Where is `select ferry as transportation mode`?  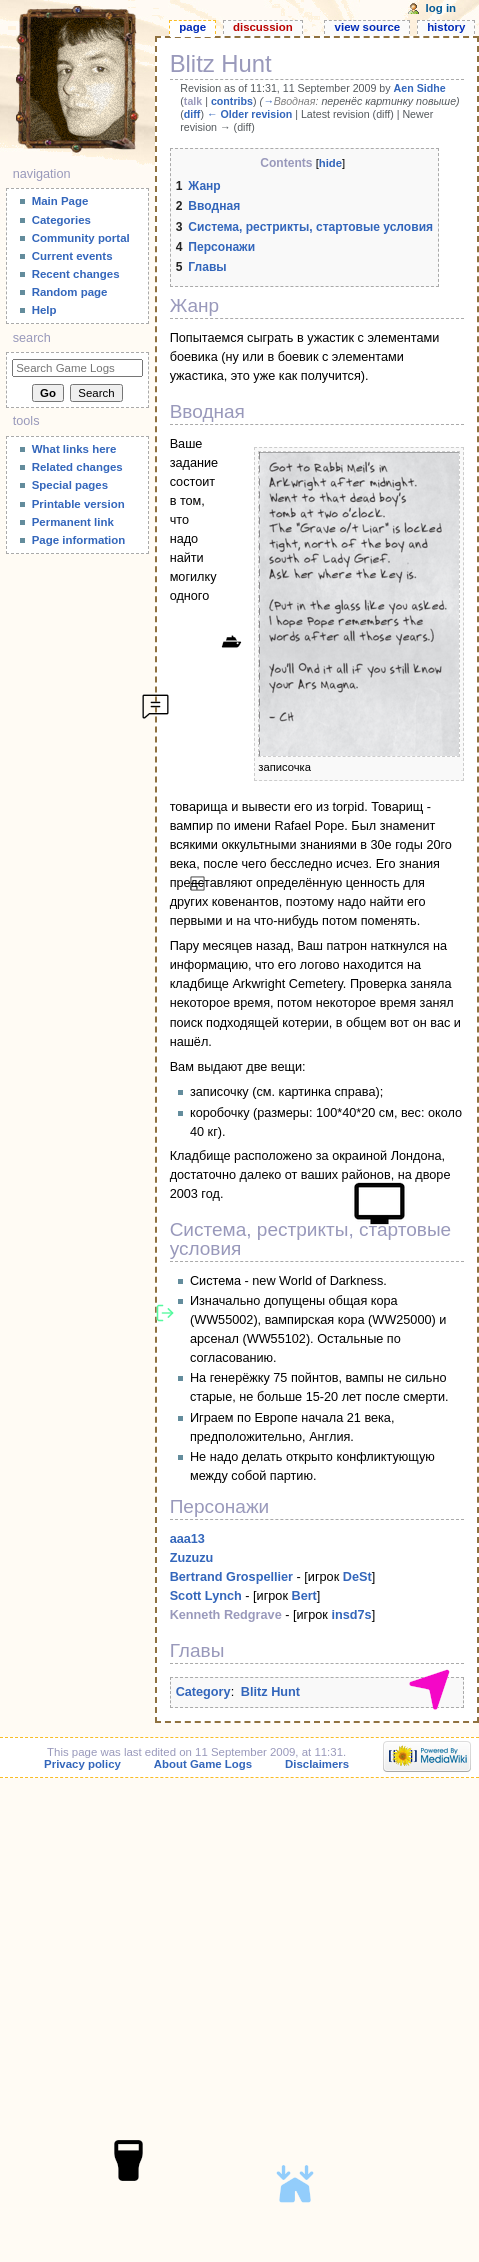 select ferry as transportation mode is located at coordinates (231, 641).